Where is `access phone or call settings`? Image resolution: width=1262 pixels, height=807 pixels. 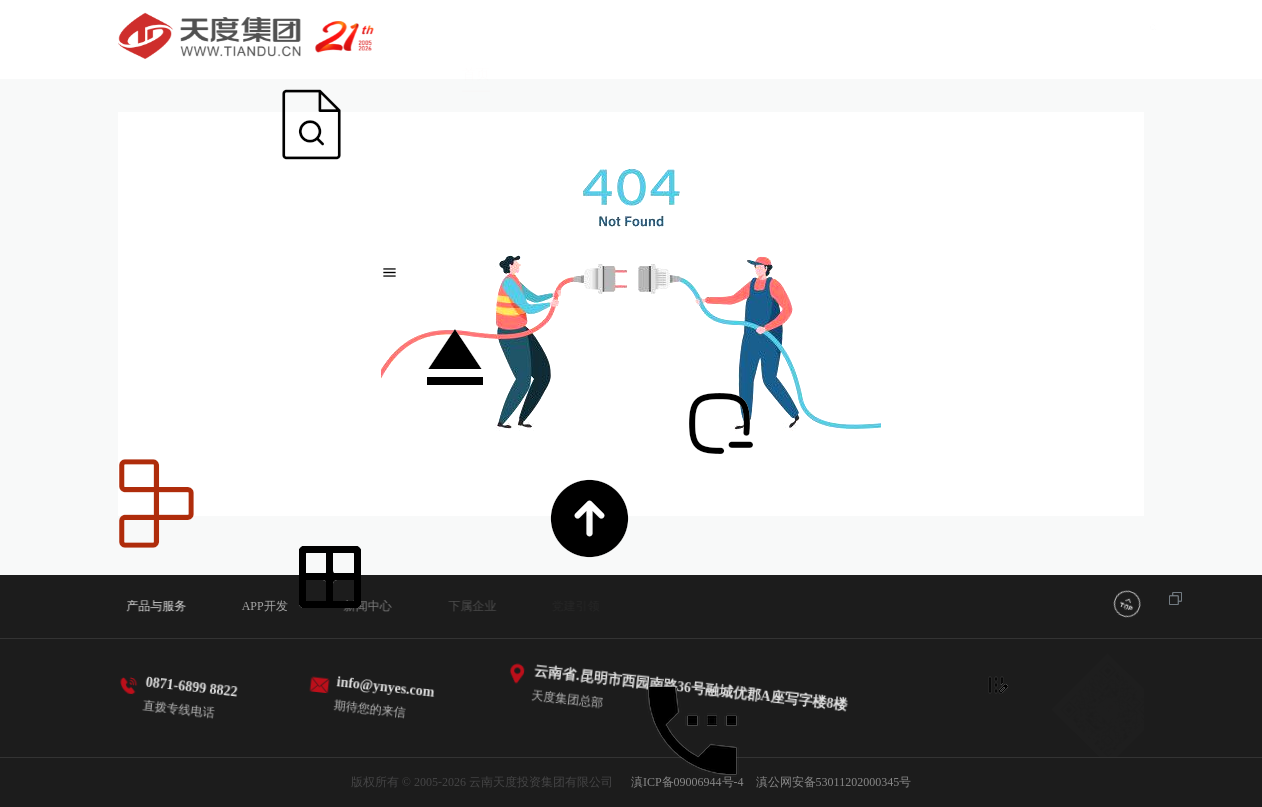 access phone or call settings is located at coordinates (692, 730).